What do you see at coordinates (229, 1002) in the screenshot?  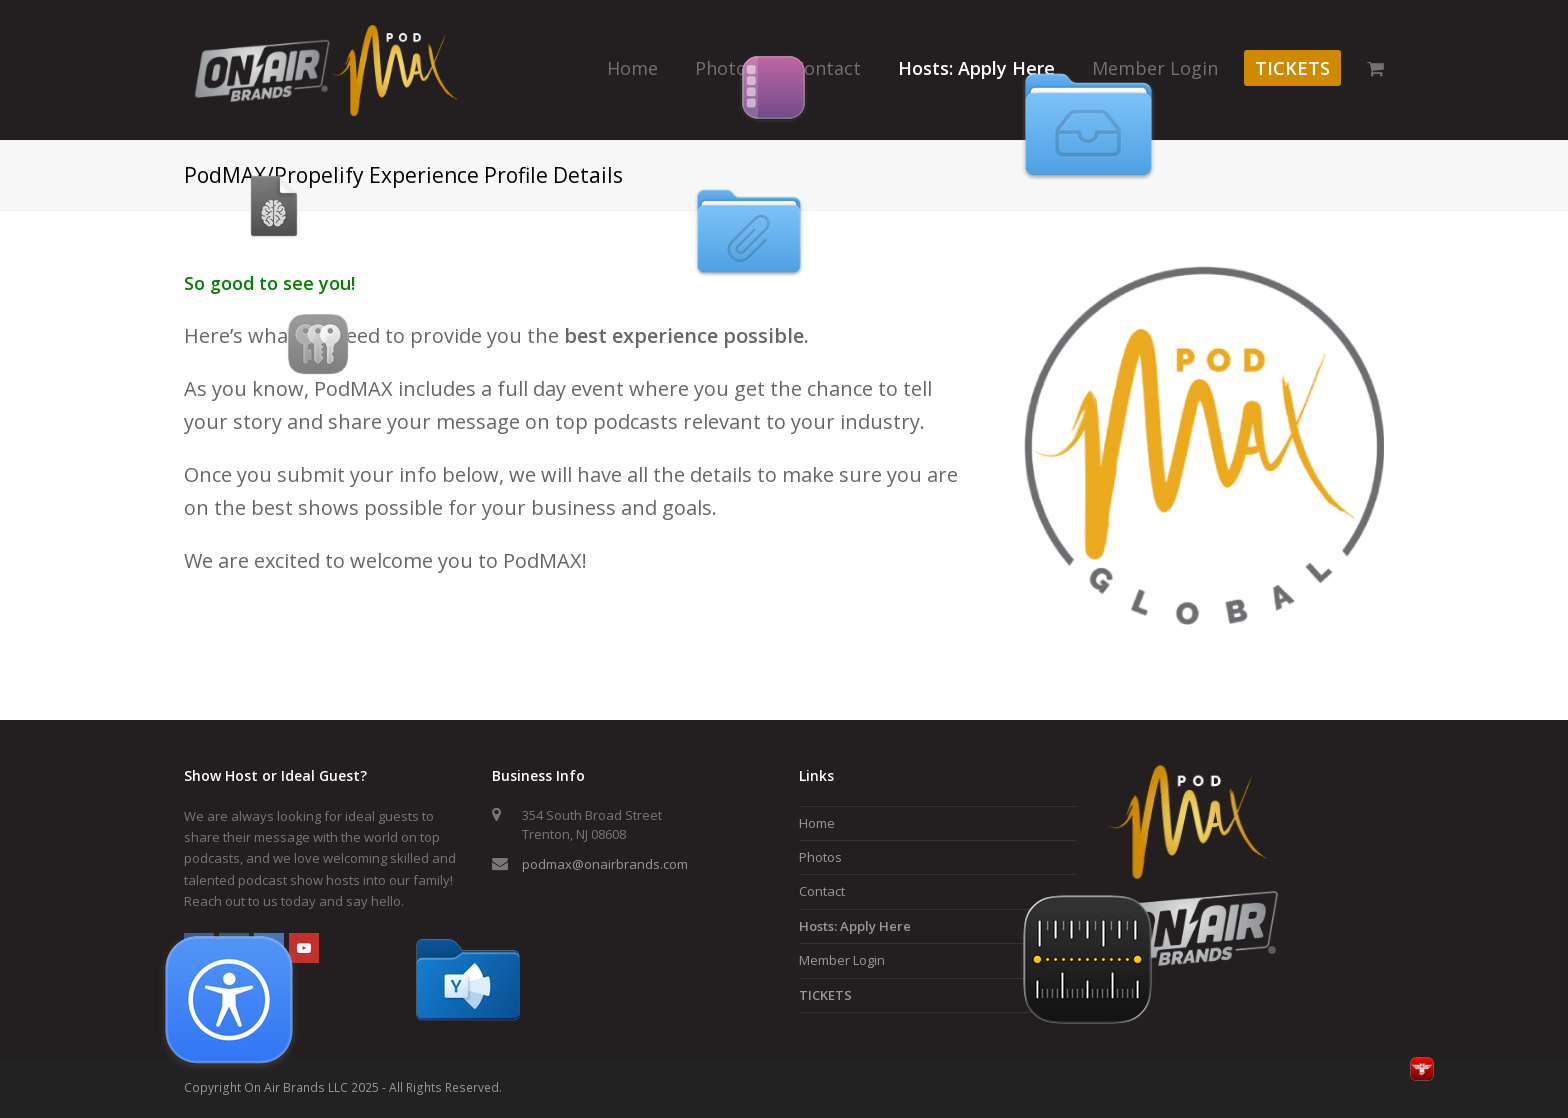 I see `open accessibility settings` at bounding box center [229, 1002].